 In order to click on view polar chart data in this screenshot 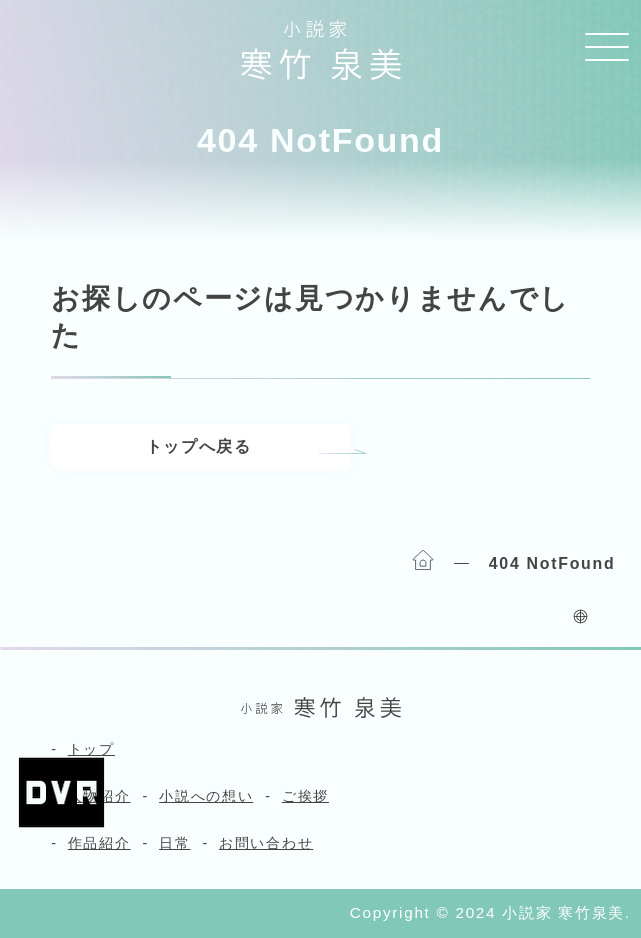, I will do `click(580, 616)`.